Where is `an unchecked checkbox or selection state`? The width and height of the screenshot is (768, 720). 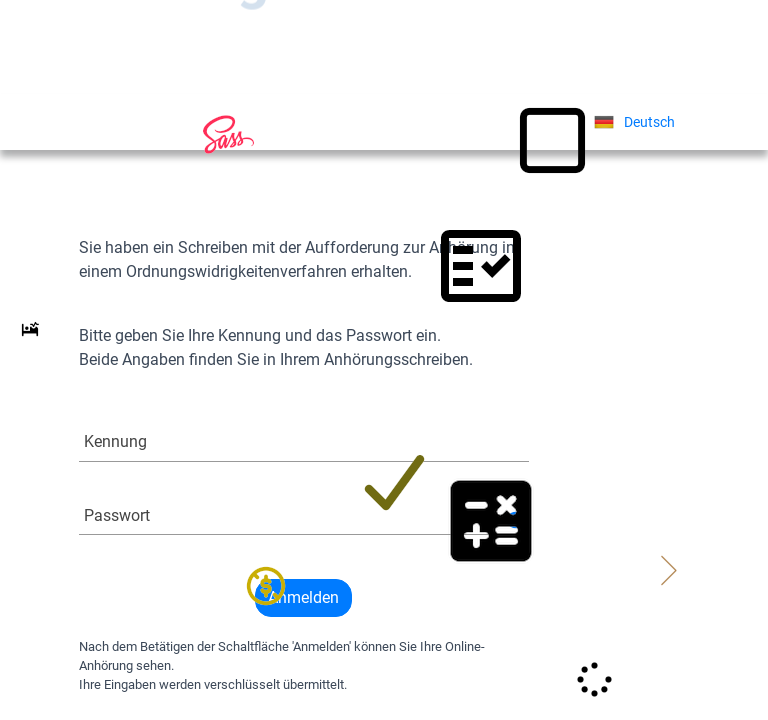
an unchecked checkbox or selection state is located at coordinates (552, 140).